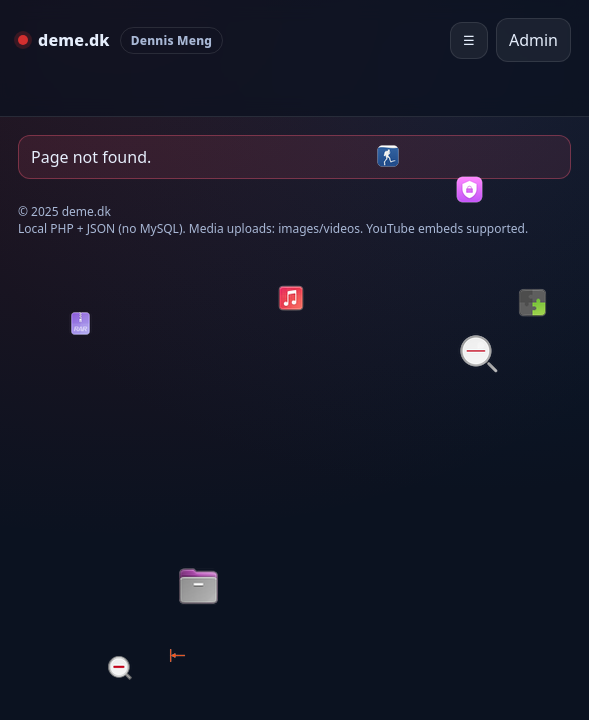  What do you see at coordinates (198, 585) in the screenshot?
I see `open file manager application` at bounding box center [198, 585].